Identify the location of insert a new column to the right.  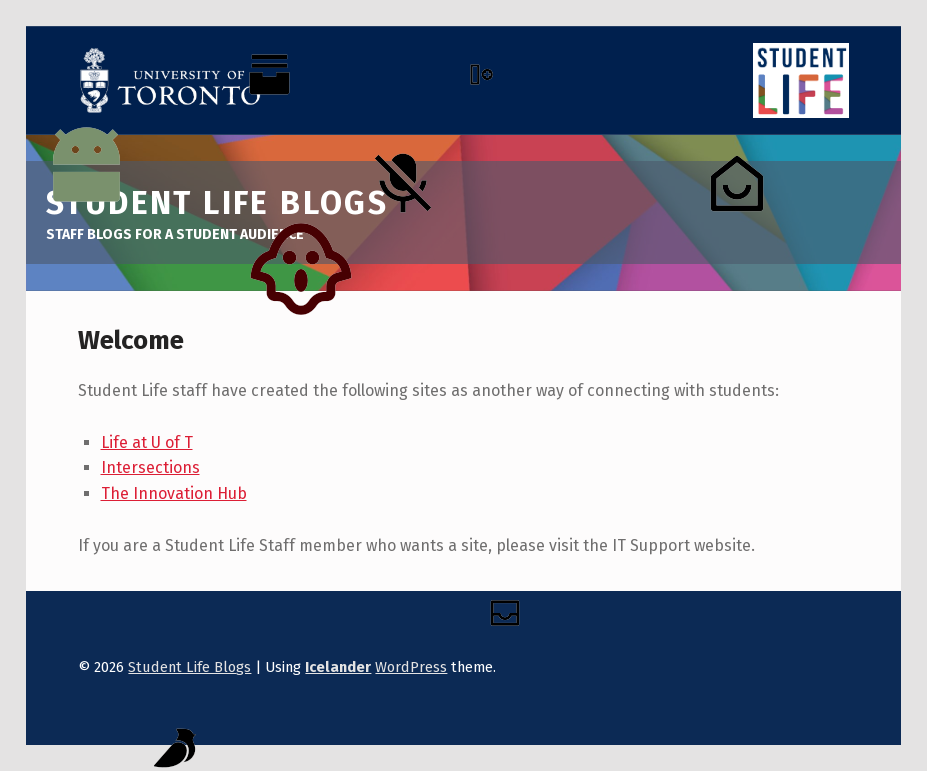
(480, 74).